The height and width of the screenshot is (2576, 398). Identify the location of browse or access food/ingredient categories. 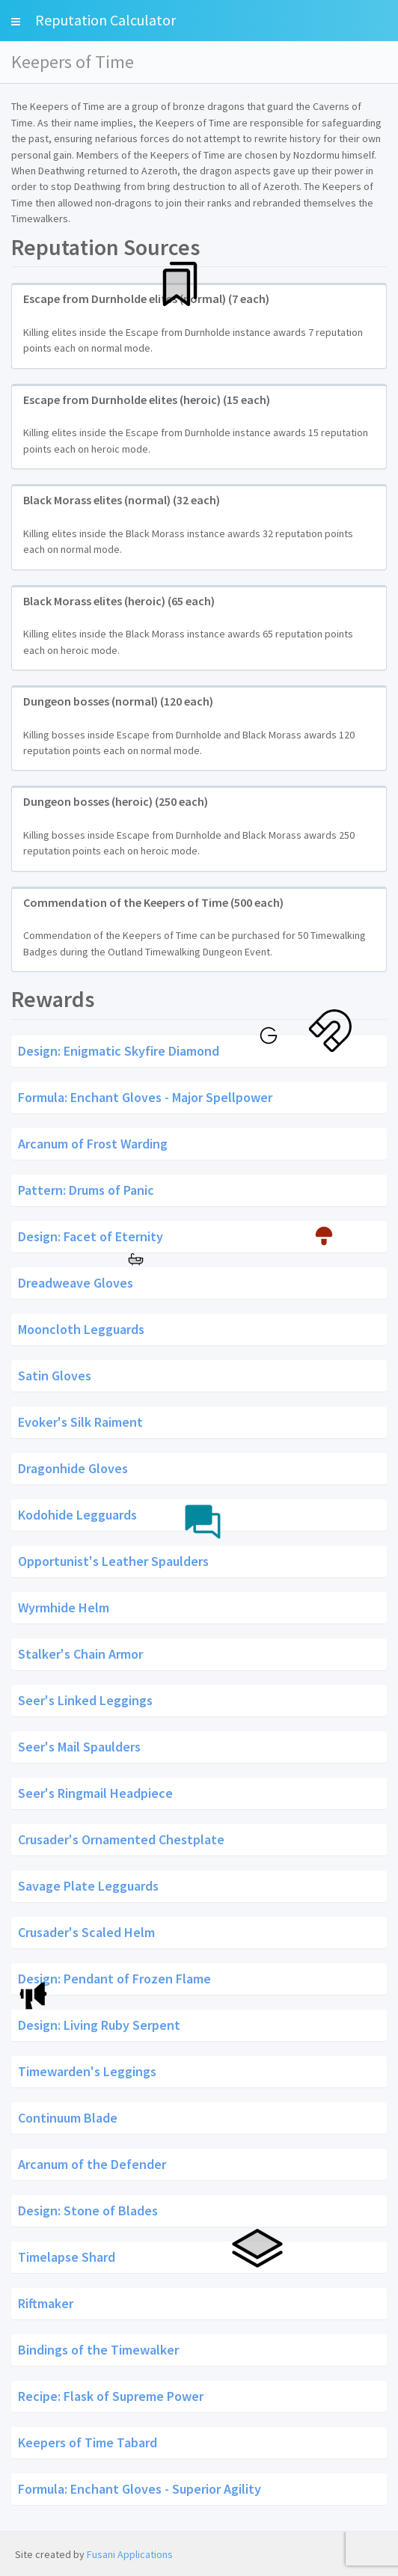
(324, 1236).